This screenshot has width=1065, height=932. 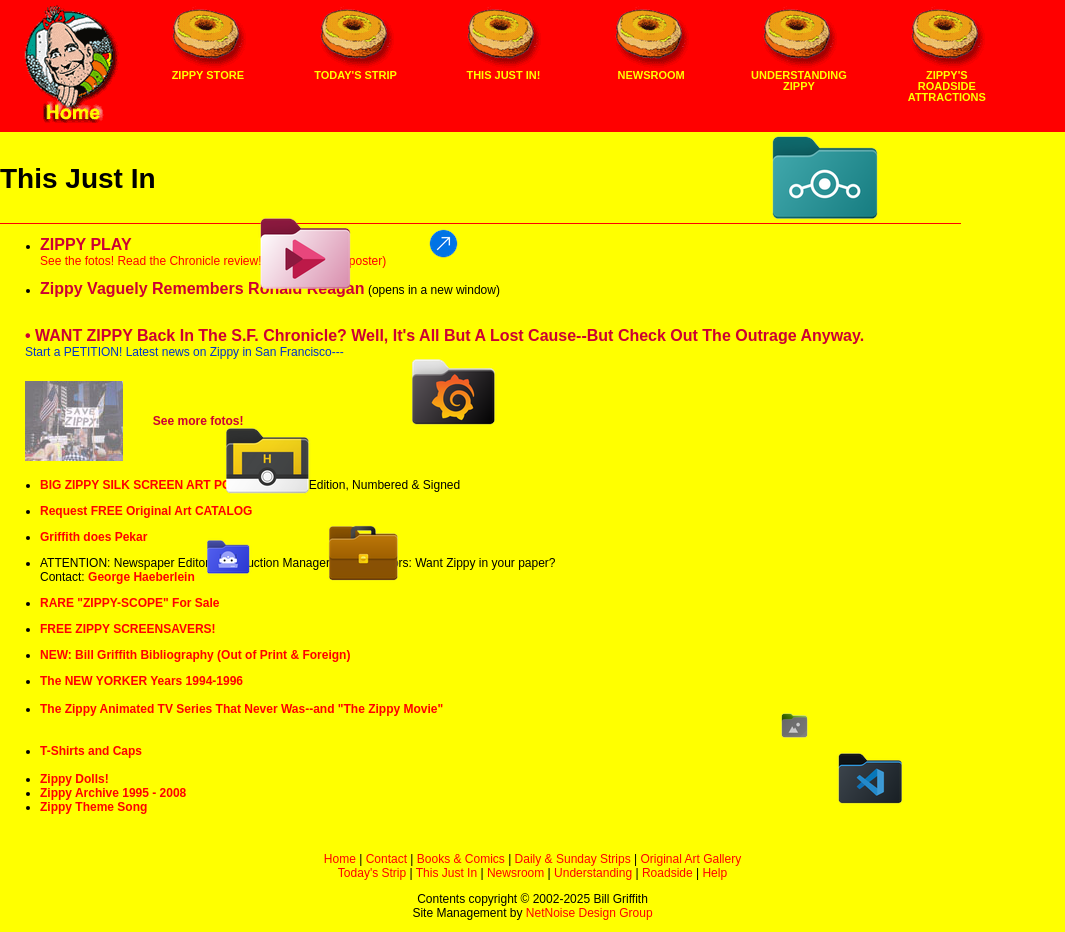 What do you see at coordinates (824, 180) in the screenshot?
I see `open LineageOS system folder` at bounding box center [824, 180].